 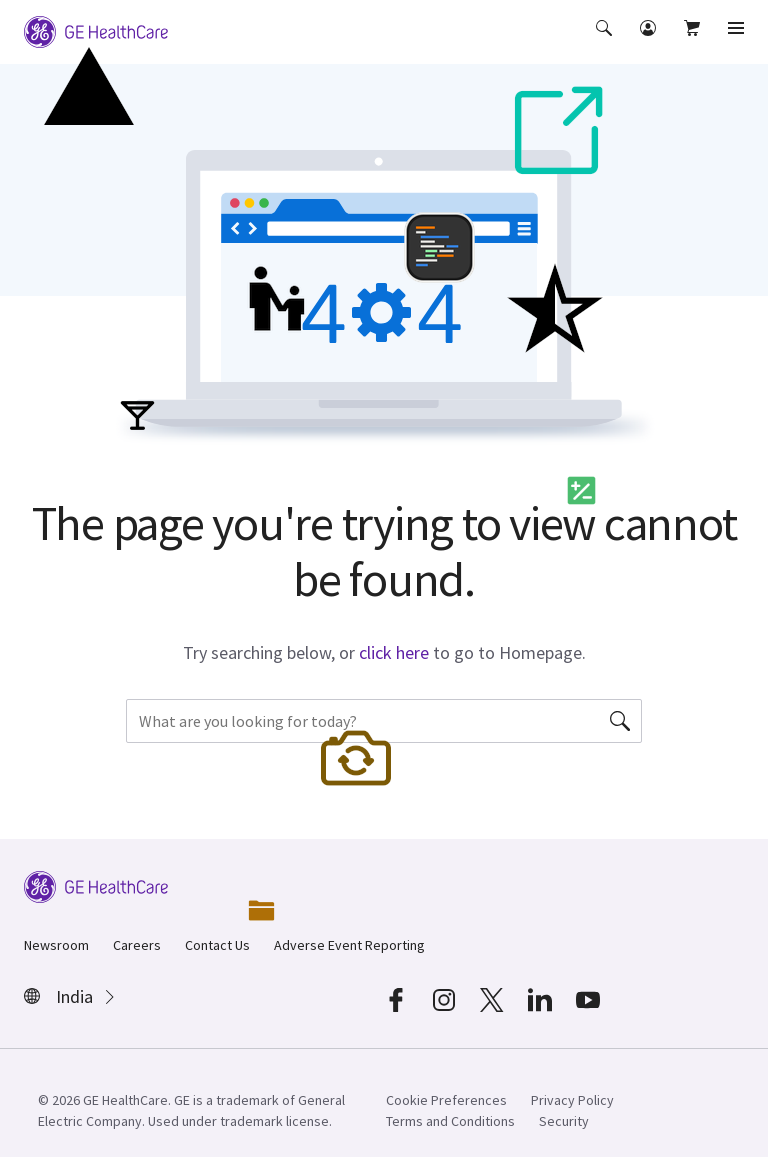 I want to click on indicates a partial or half rating, so click(x=555, y=308).